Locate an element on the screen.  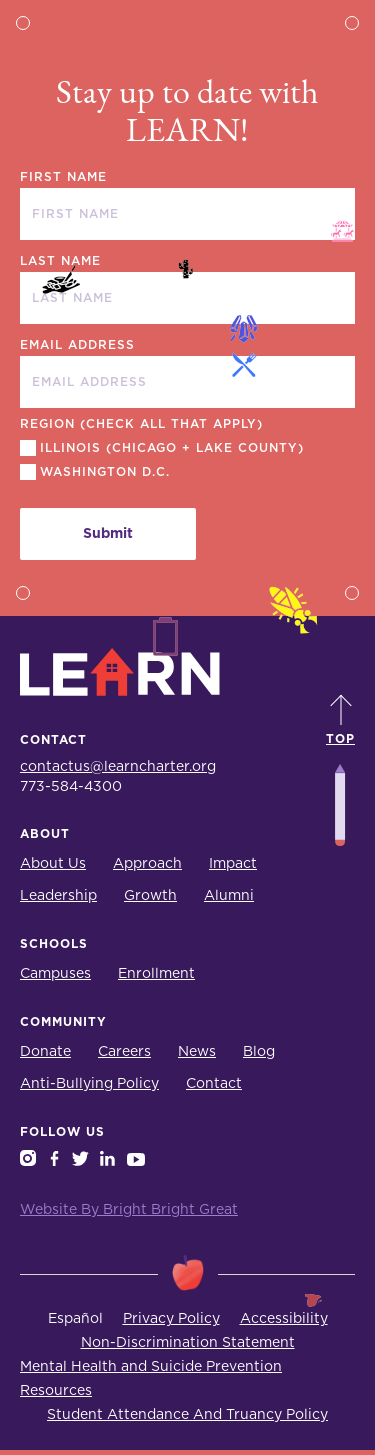
find nearby restaurants or dining options is located at coordinates (244, 364).